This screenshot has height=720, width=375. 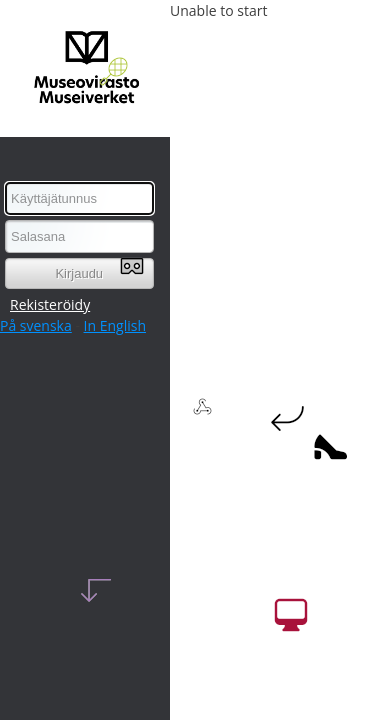 What do you see at coordinates (291, 615) in the screenshot?
I see `access desktop or computer settings` at bounding box center [291, 615].